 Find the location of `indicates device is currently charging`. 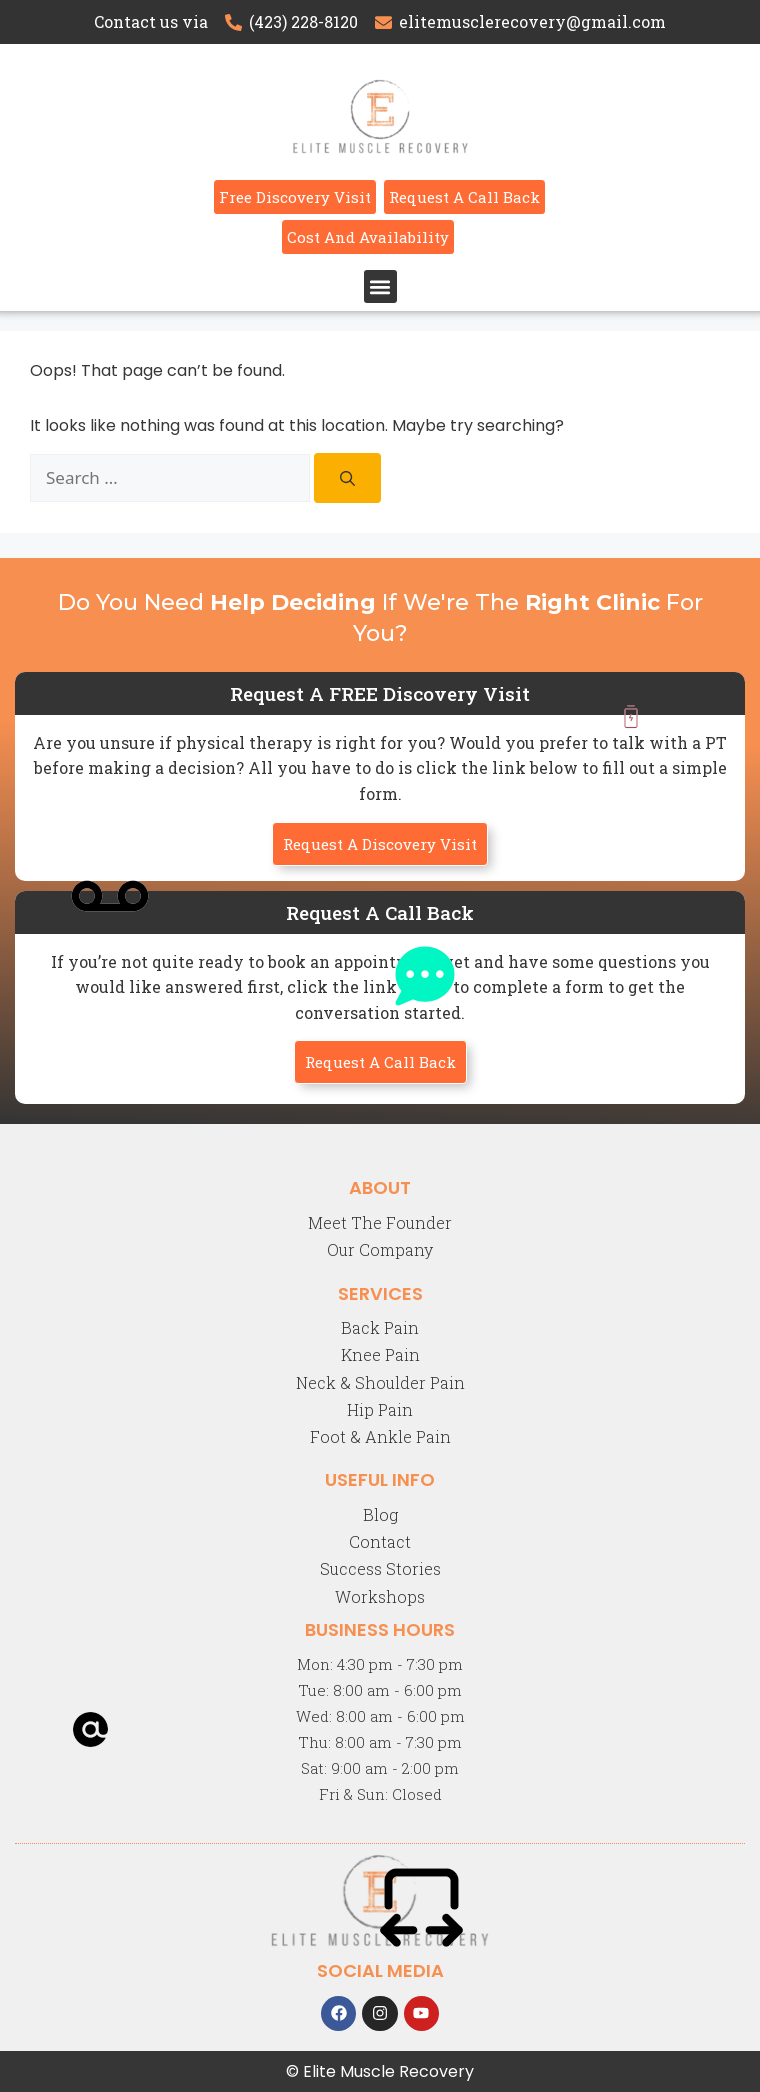

indicates device is currently charging is located at coordinates (631, 717).